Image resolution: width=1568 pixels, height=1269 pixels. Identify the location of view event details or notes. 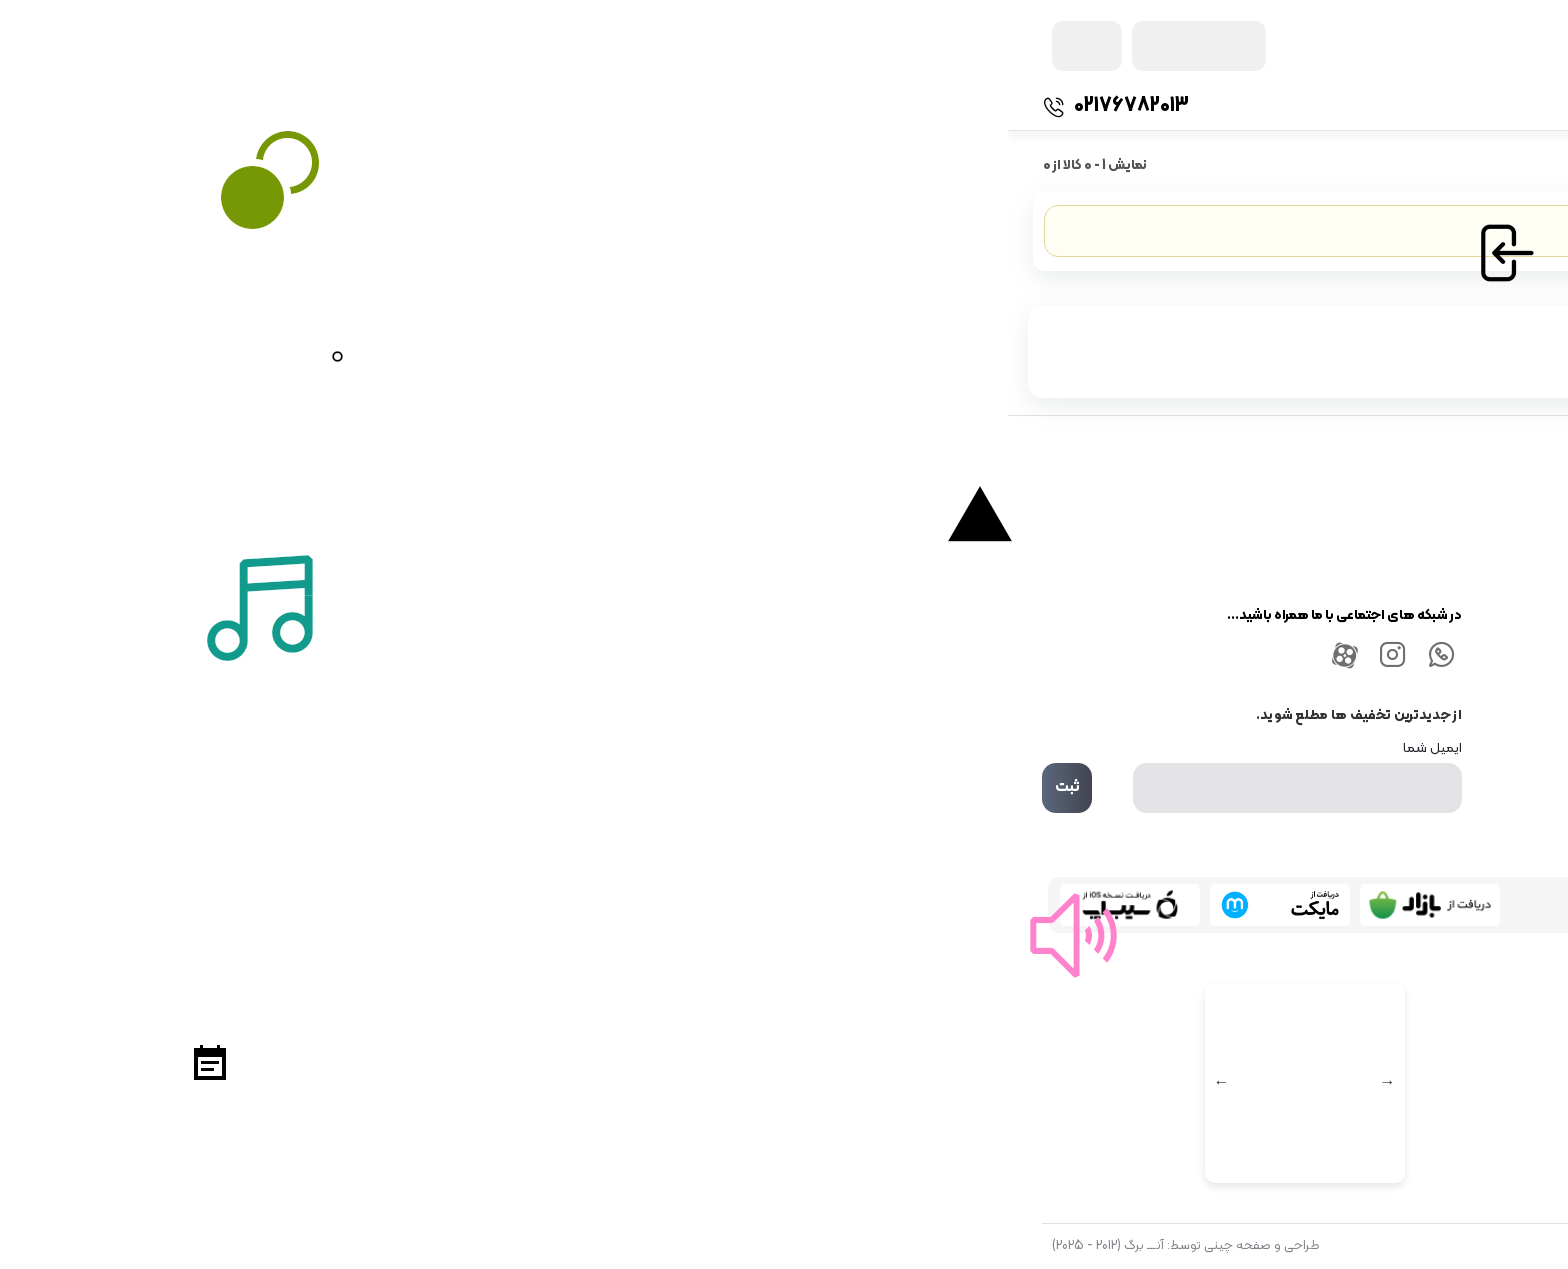
(210, 1064).